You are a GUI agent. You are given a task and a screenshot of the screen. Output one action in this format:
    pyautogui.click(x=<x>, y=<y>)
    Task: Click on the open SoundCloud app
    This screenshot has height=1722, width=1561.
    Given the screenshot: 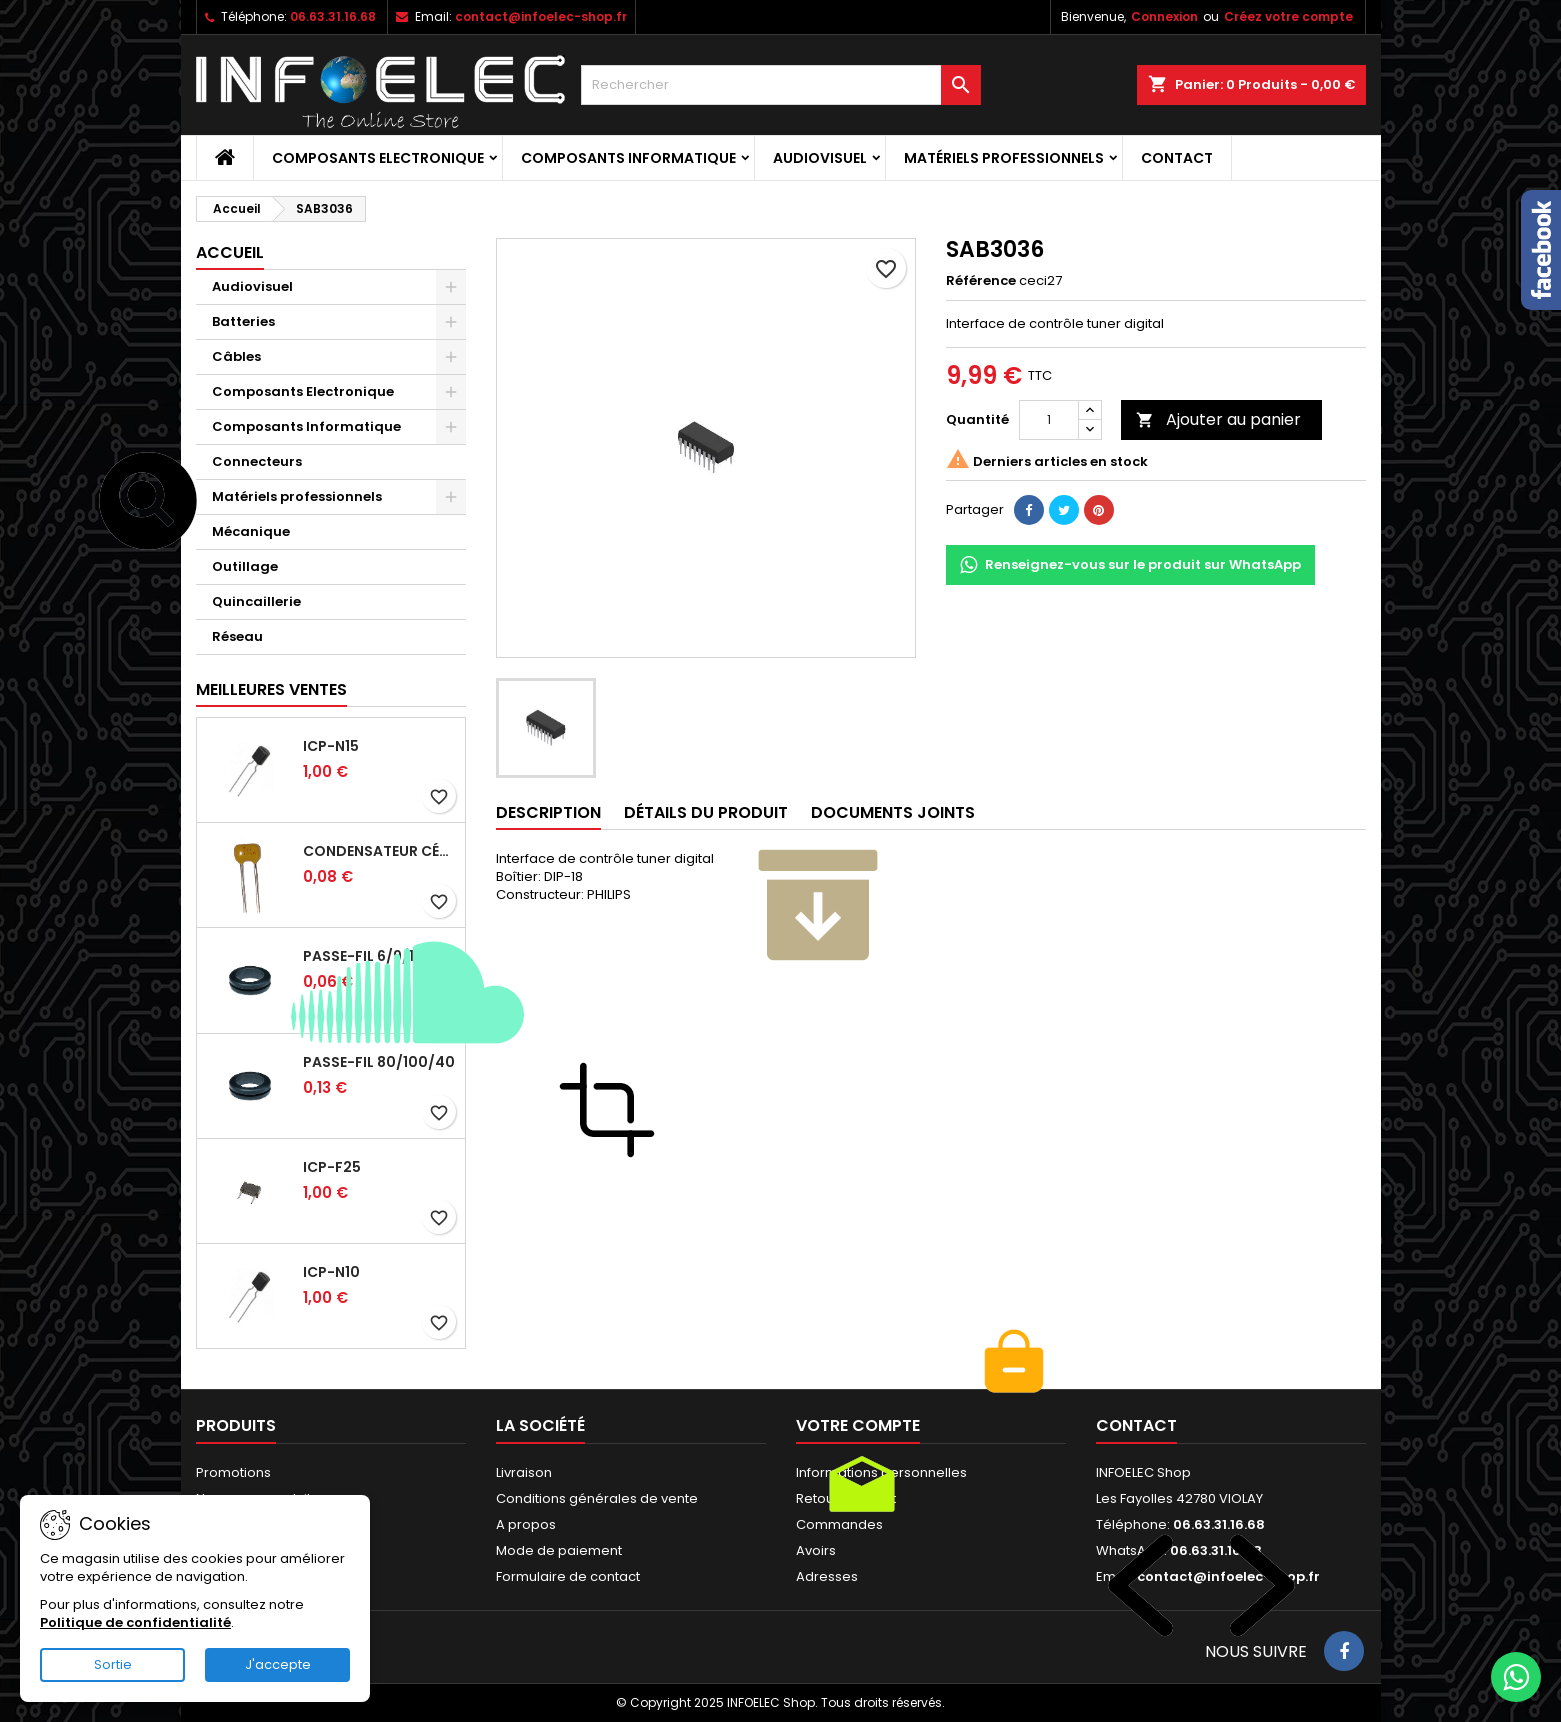 What is the action you would take?
    pyautogui.click(x=407, y=992)
    